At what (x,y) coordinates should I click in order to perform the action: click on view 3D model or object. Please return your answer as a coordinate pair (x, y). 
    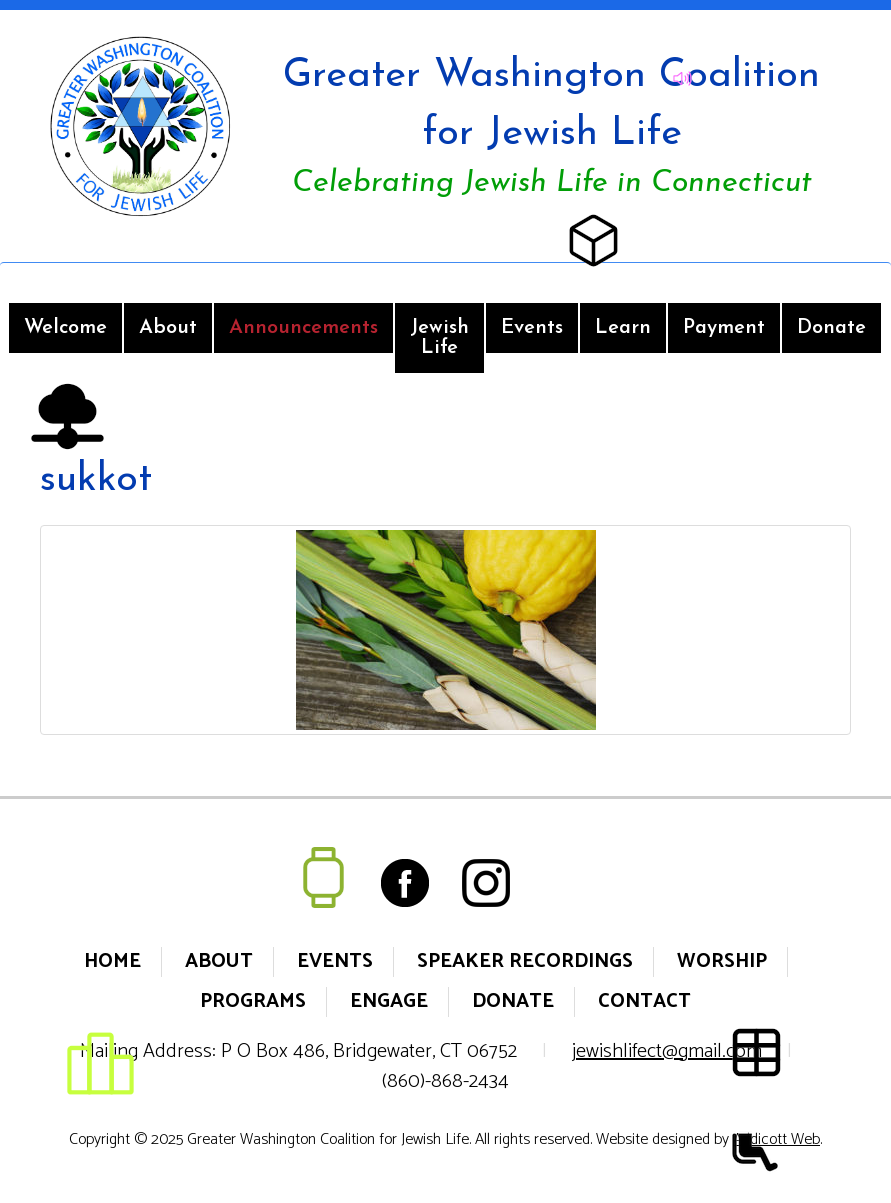
    Looking at the image, I should click on (593, 240).